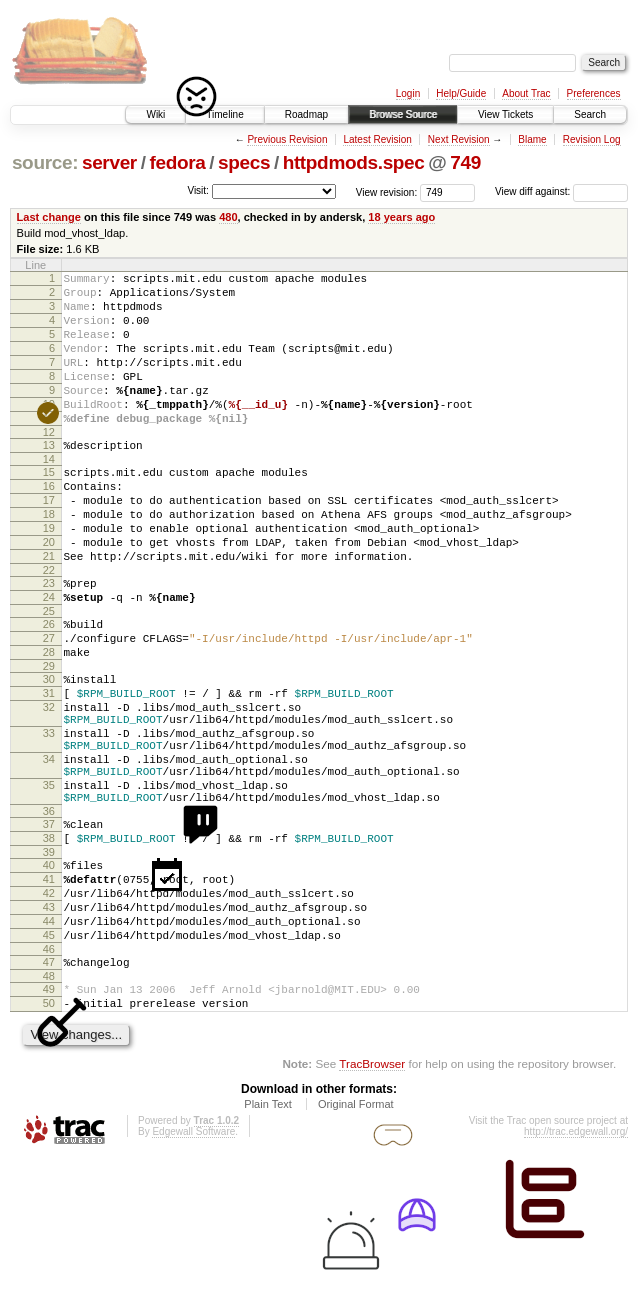  What do you see at coordinates (417, 1217) in the screenshot?
I see `browse hats or headwear options` at bounding box center [417, 1217].